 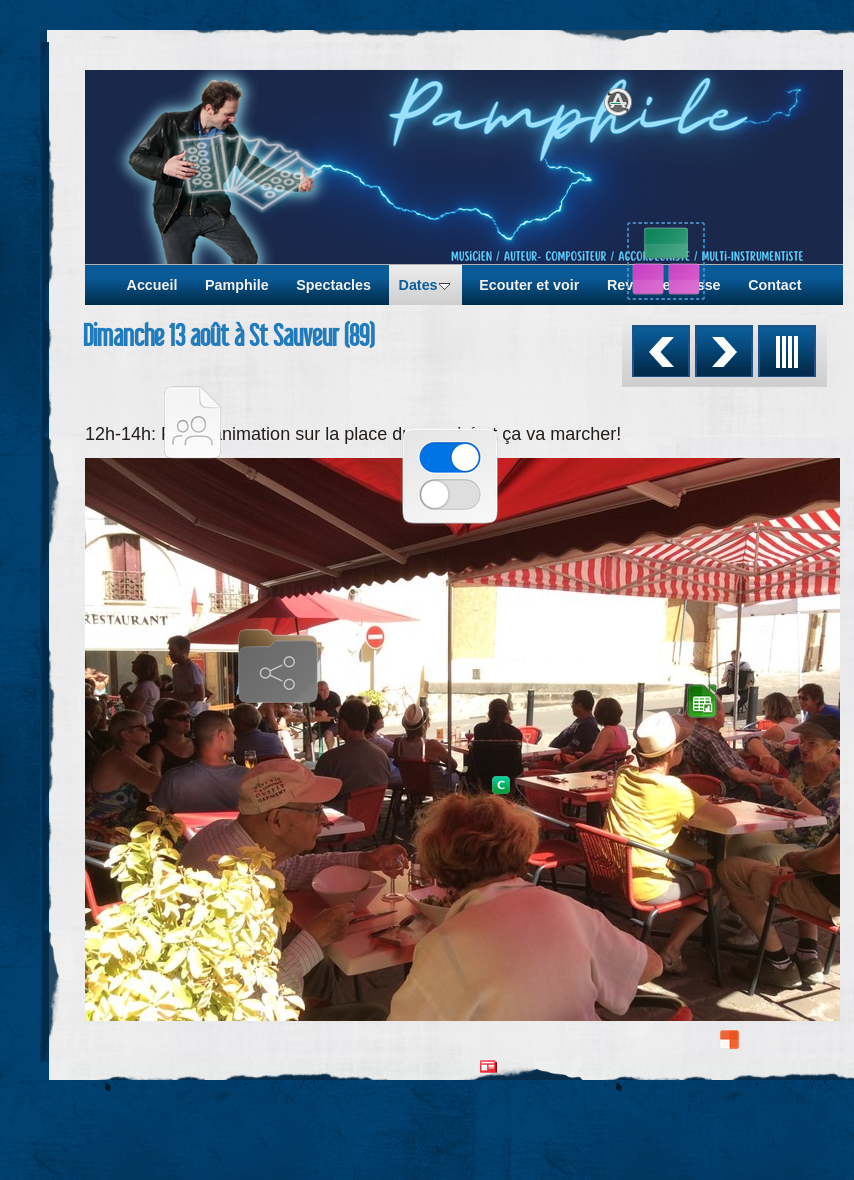 What do you see at coordinates (501, 785) in the screenshot?
I see `open the connectagram word puzzle game` at bounding box center [501, 785].